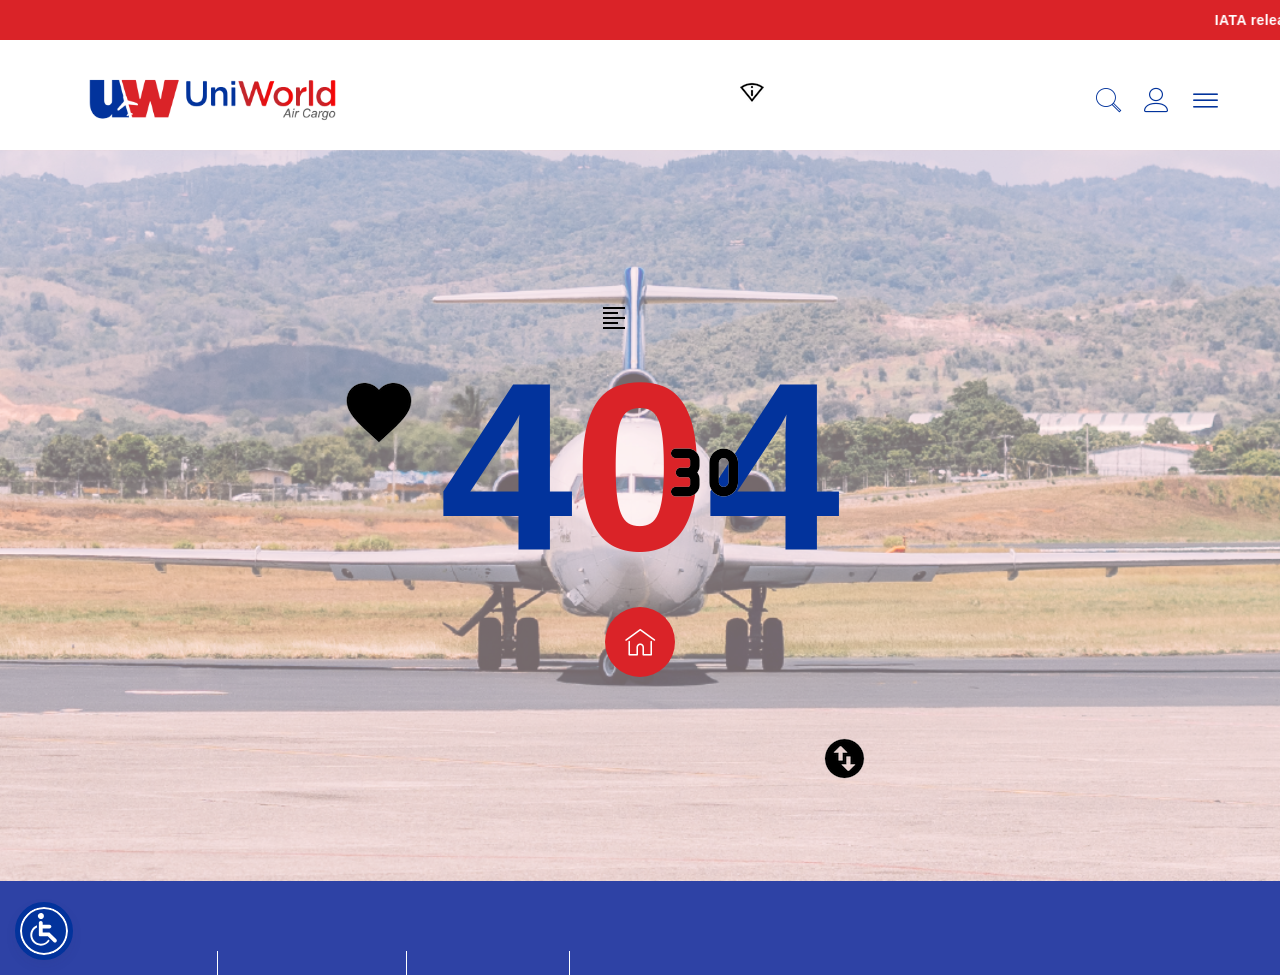 Image resolution: width=1280 pixels, height=975 pixels. What do you see at coordinates (379, 412) in the screenshot?
I see `add to favorites` at bounding box center [379, 412].